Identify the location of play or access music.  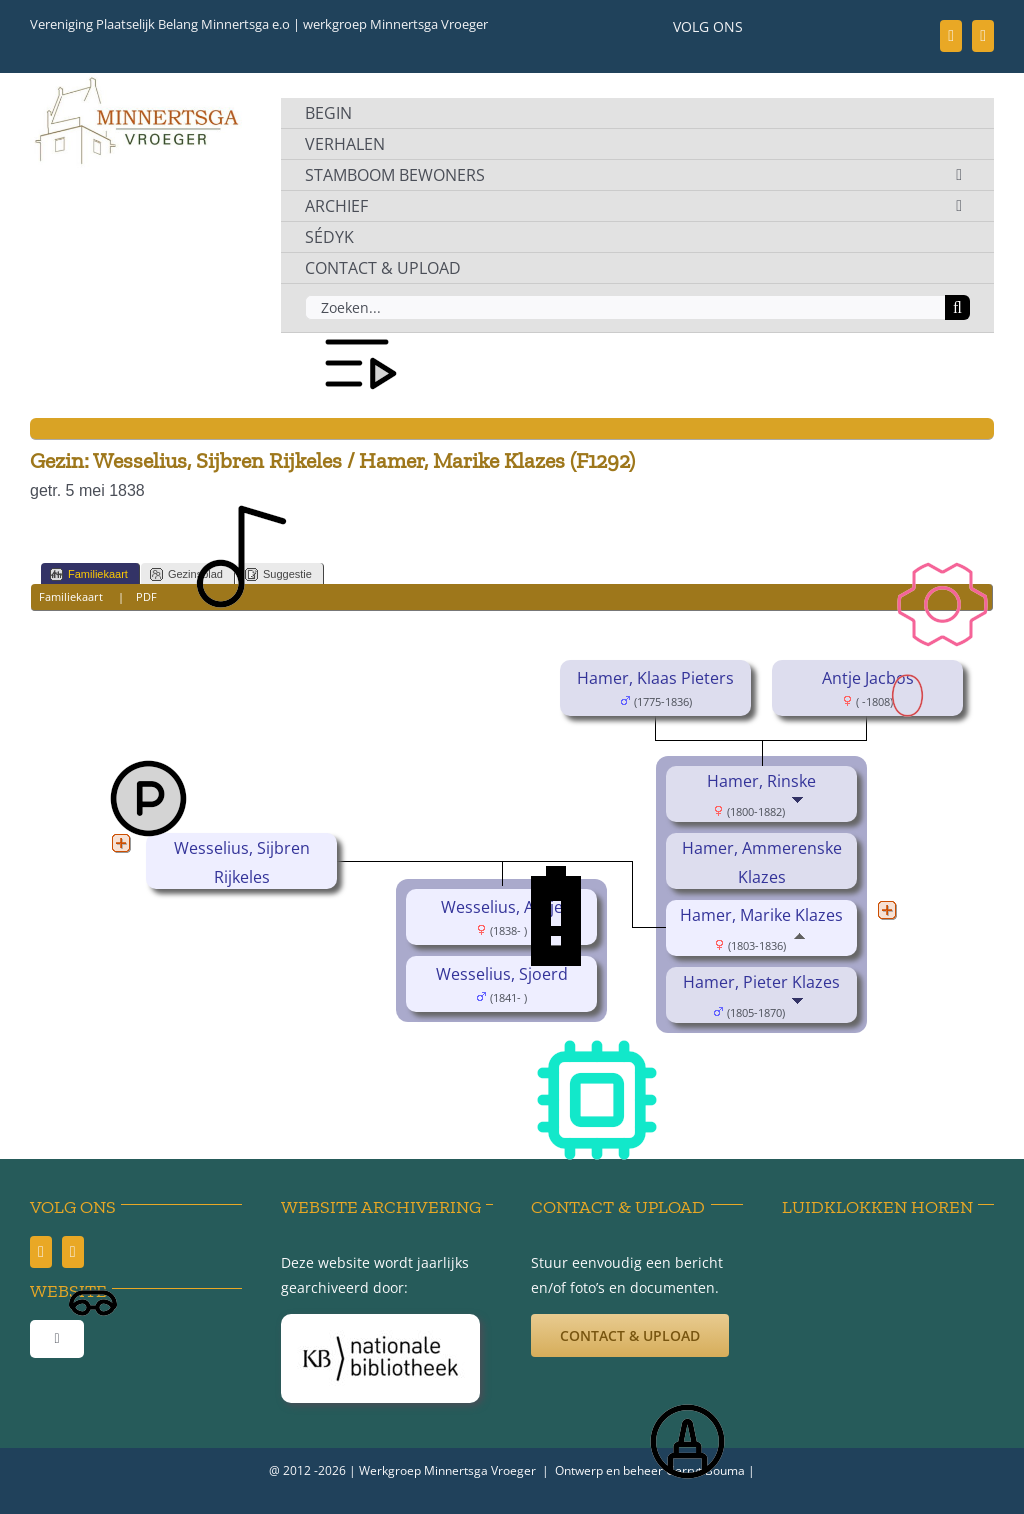
(241, 554).